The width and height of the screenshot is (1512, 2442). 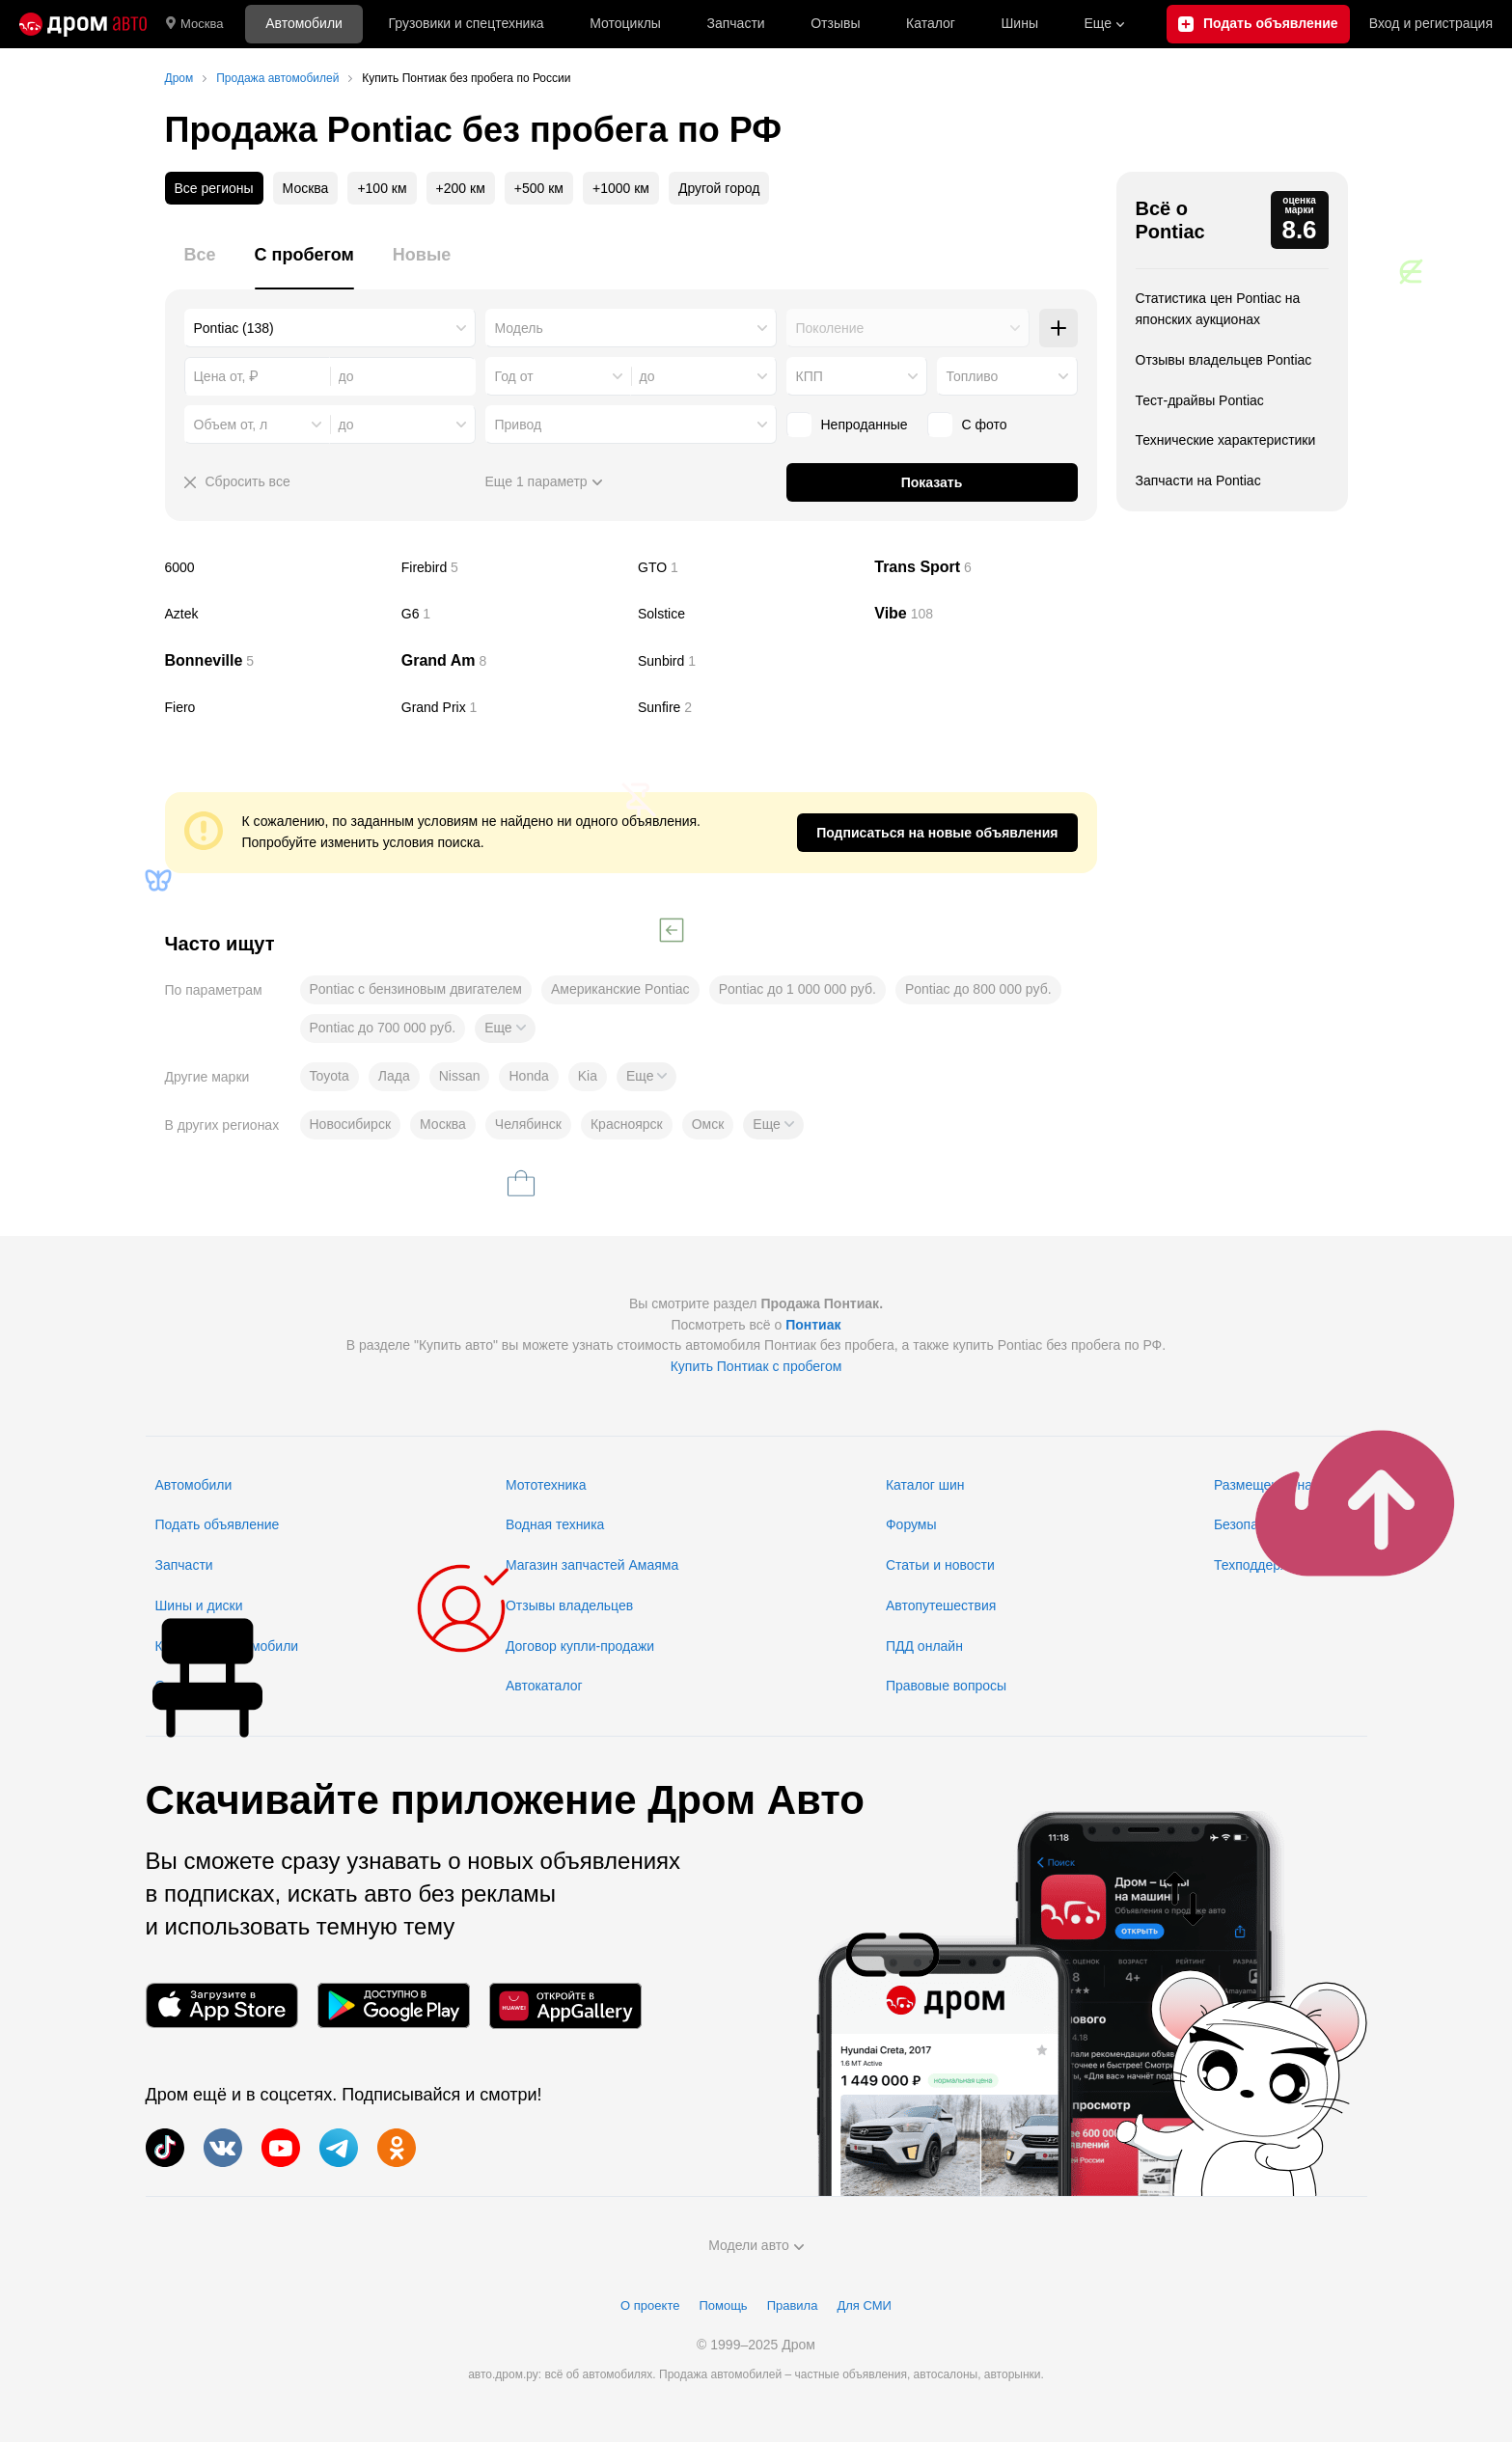 What do you see at coordinates (893, 1955) in the screenshot?
I see `unlink or disconnect a shared resource` at bounding box center [893, 1955].